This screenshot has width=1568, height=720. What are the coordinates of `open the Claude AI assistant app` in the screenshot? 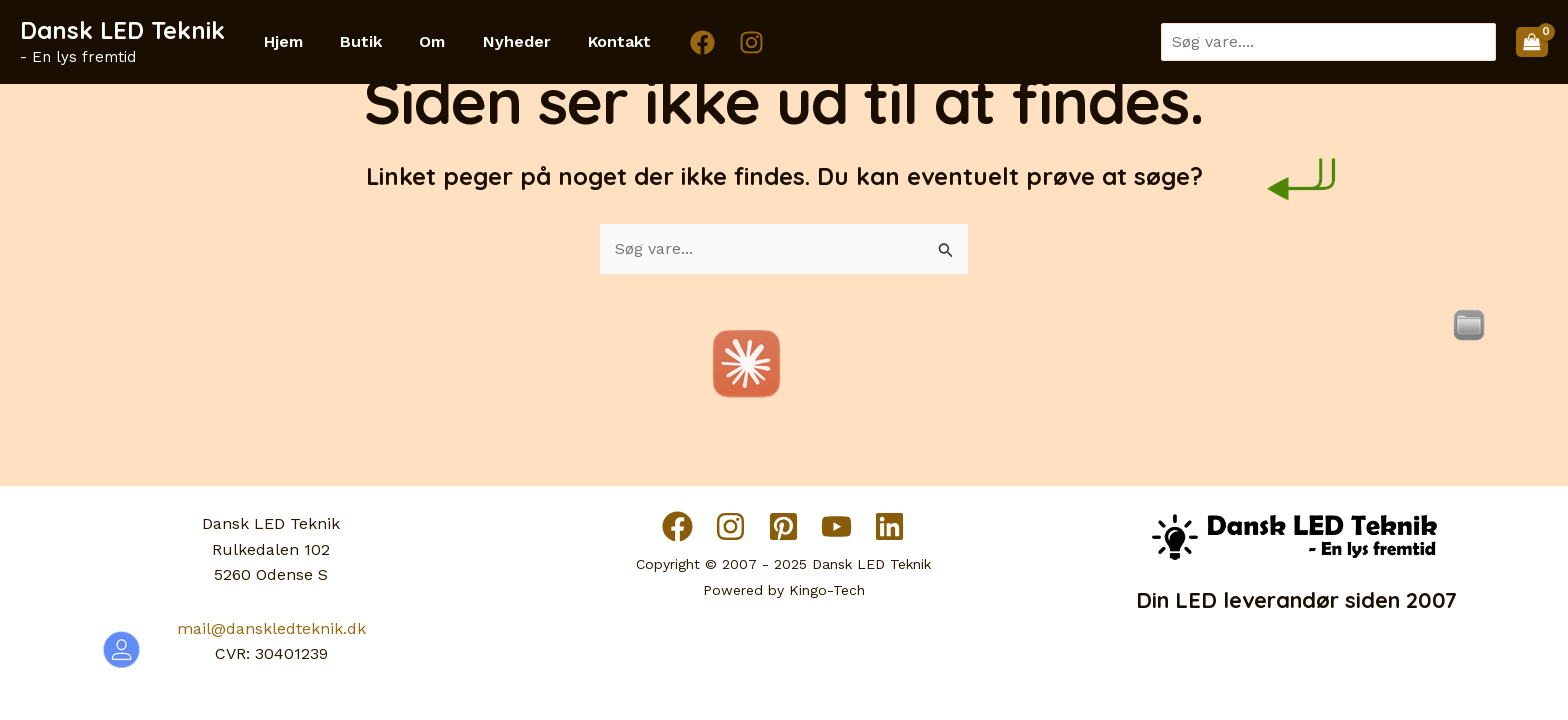 It's located at (746, 363).